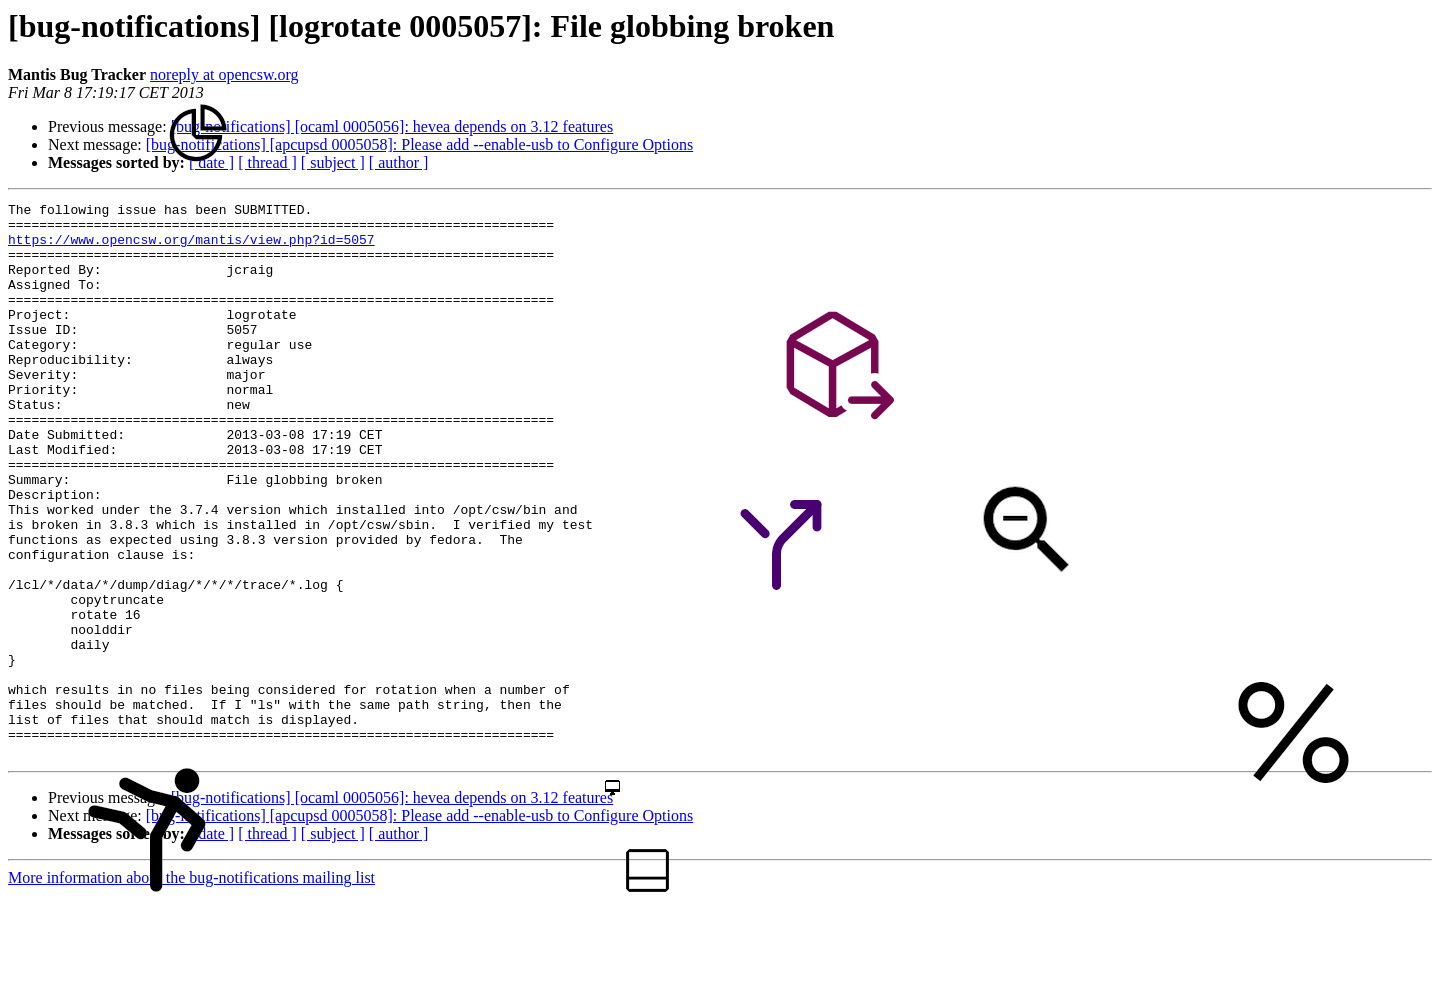 The width and height of the screenshot is (1440, 1006). Describe the element at coordinates (196, 135) in the screenshot. I see `view data breakdown or statistics` at that location.